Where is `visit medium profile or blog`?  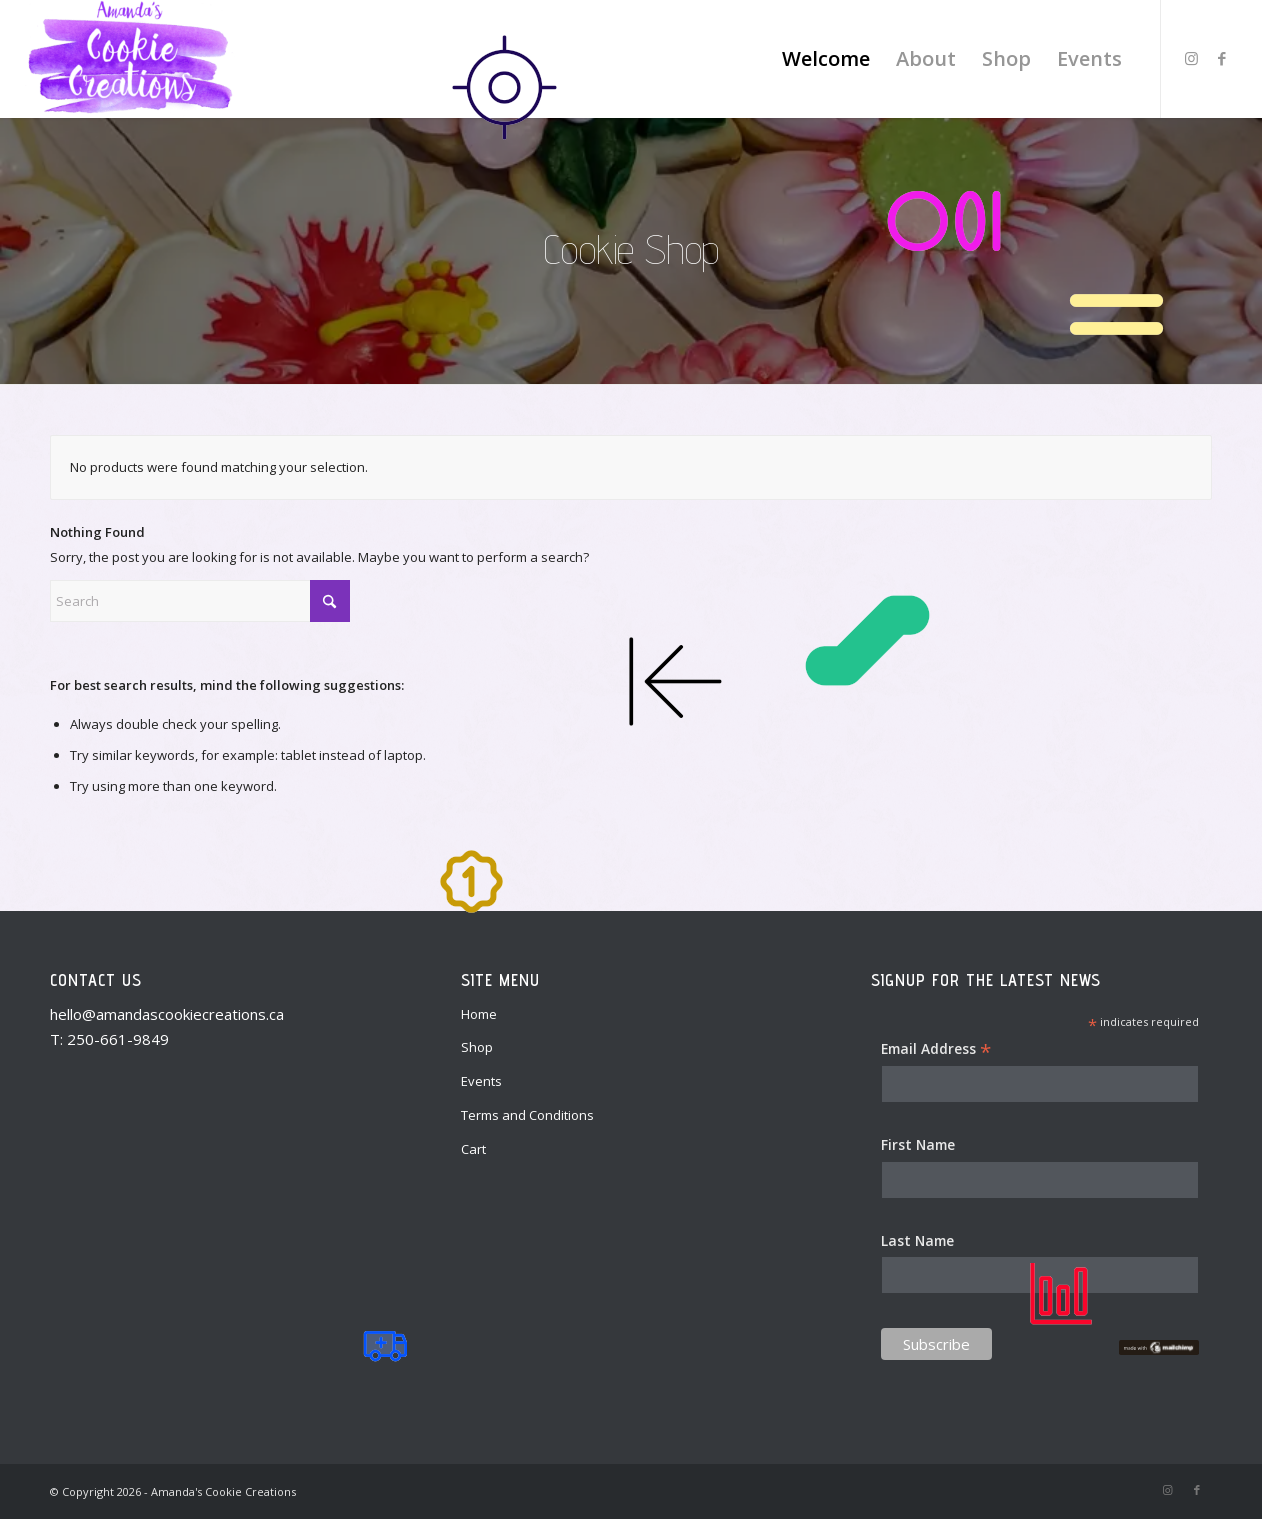
visit medium profile or blog is located at coordinates (944, 221).